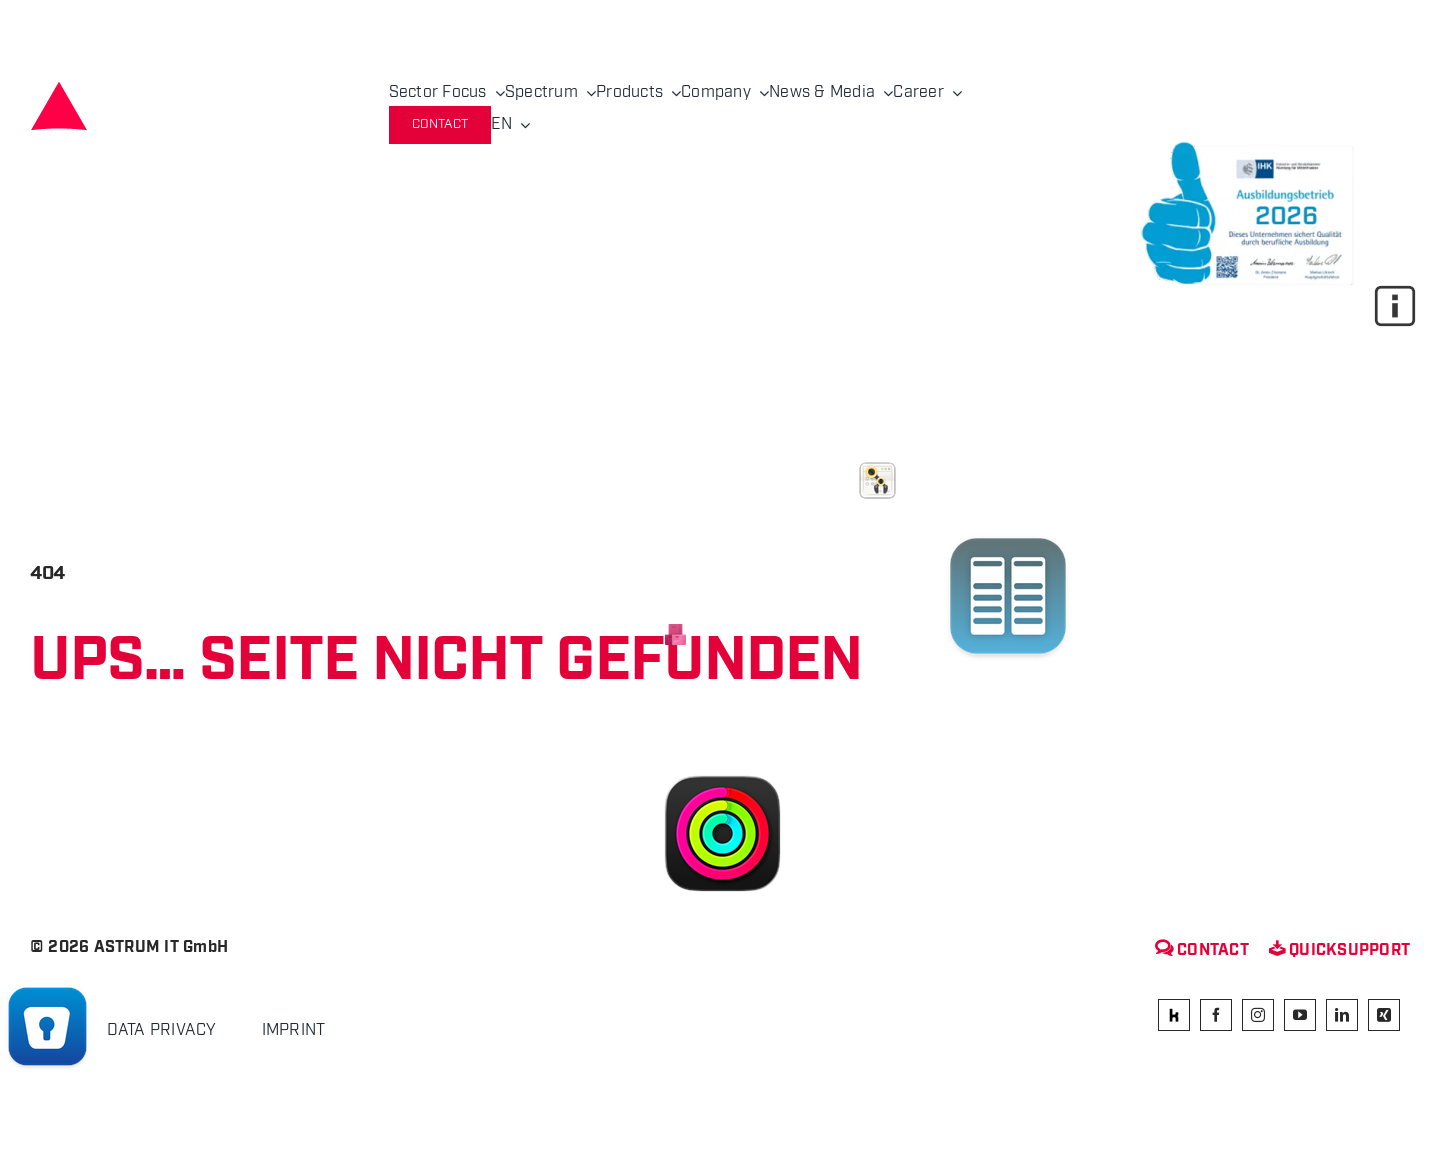  I want to click on open enpass password manager, so click(47, 1026).